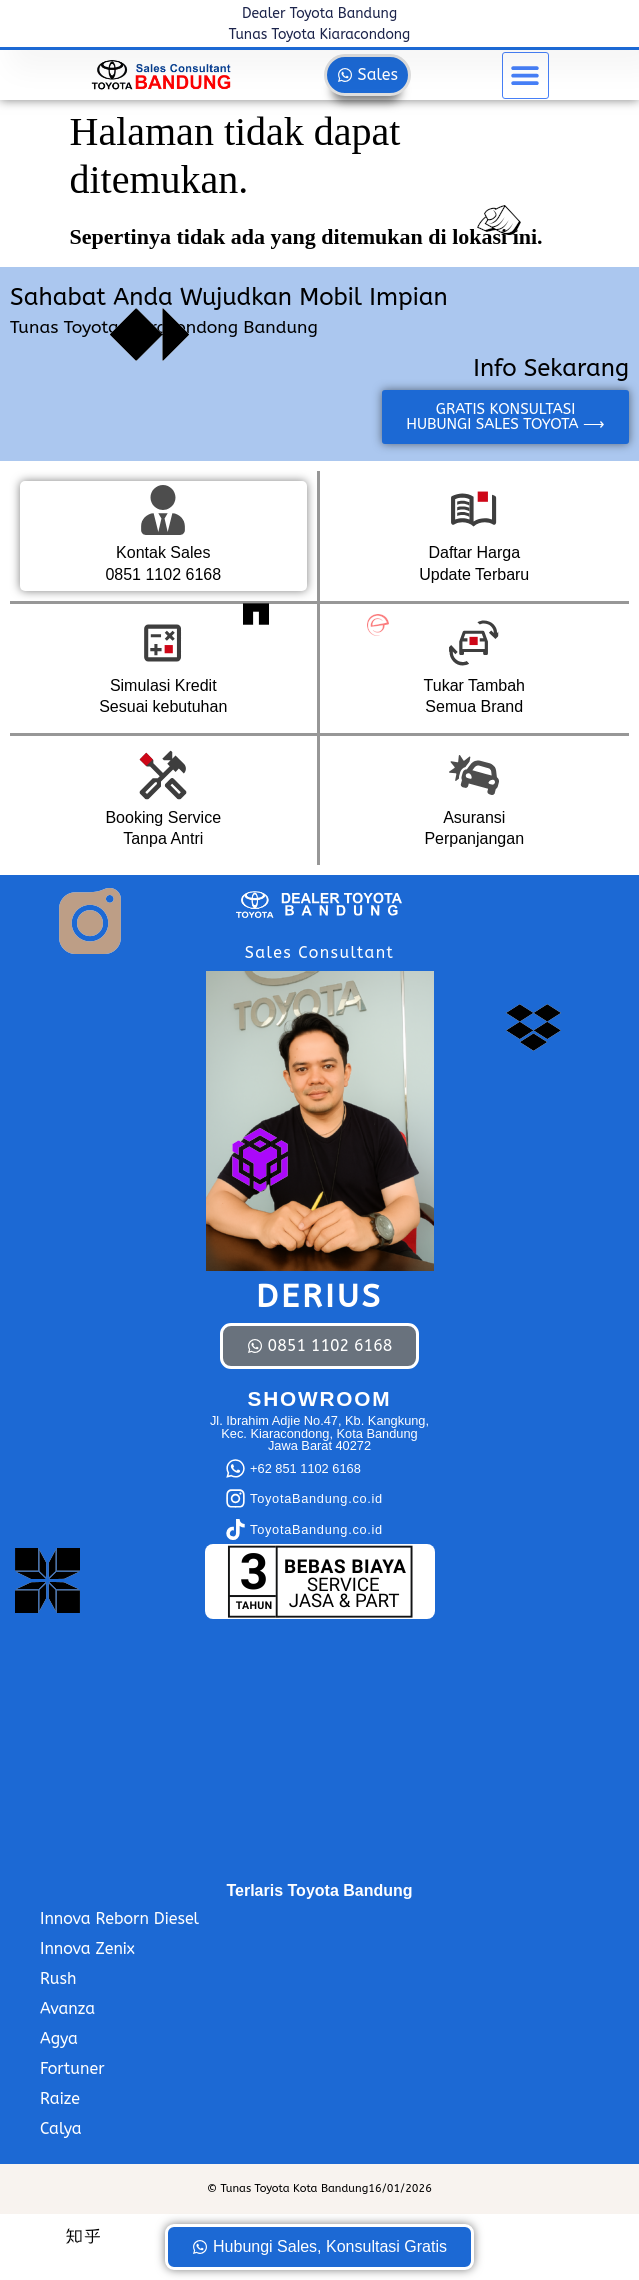  I want to click on lefthook git hooks manager logo, so click(499, 220).